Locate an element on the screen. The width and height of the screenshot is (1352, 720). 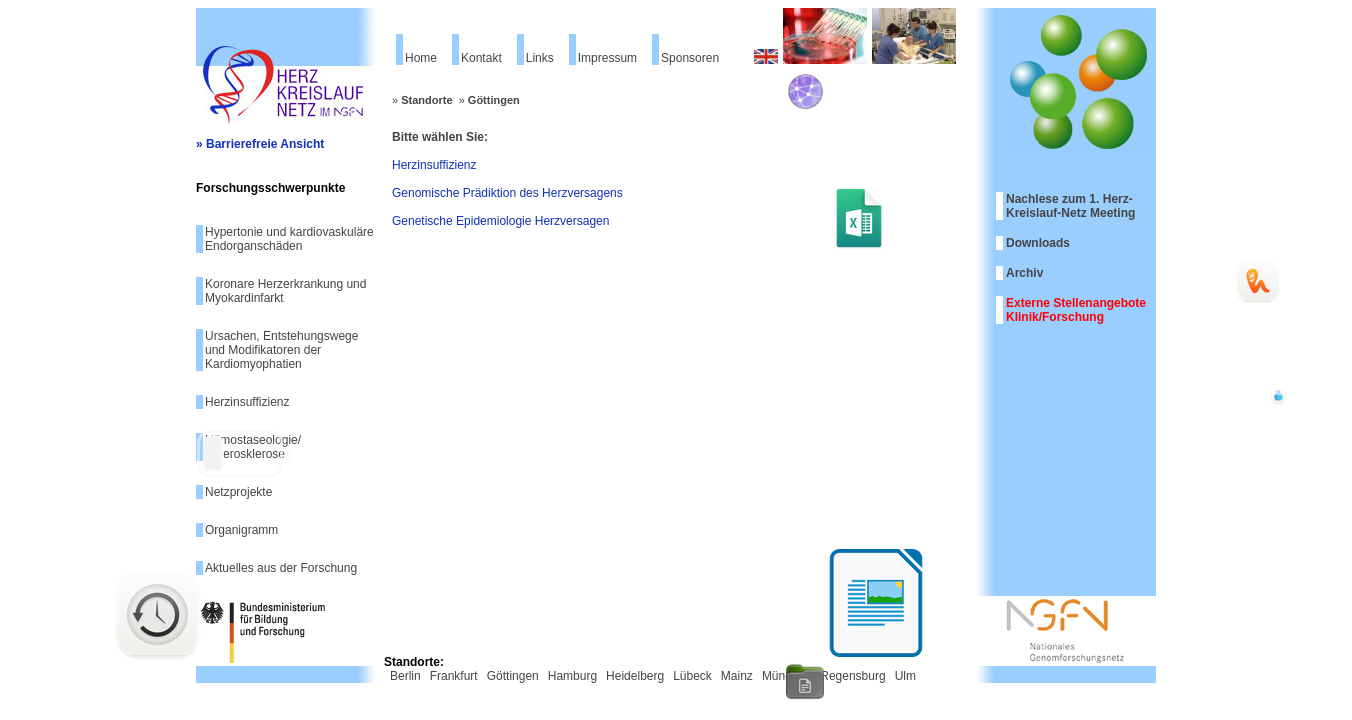
open your documents folder is located at coordinates (805, 681).